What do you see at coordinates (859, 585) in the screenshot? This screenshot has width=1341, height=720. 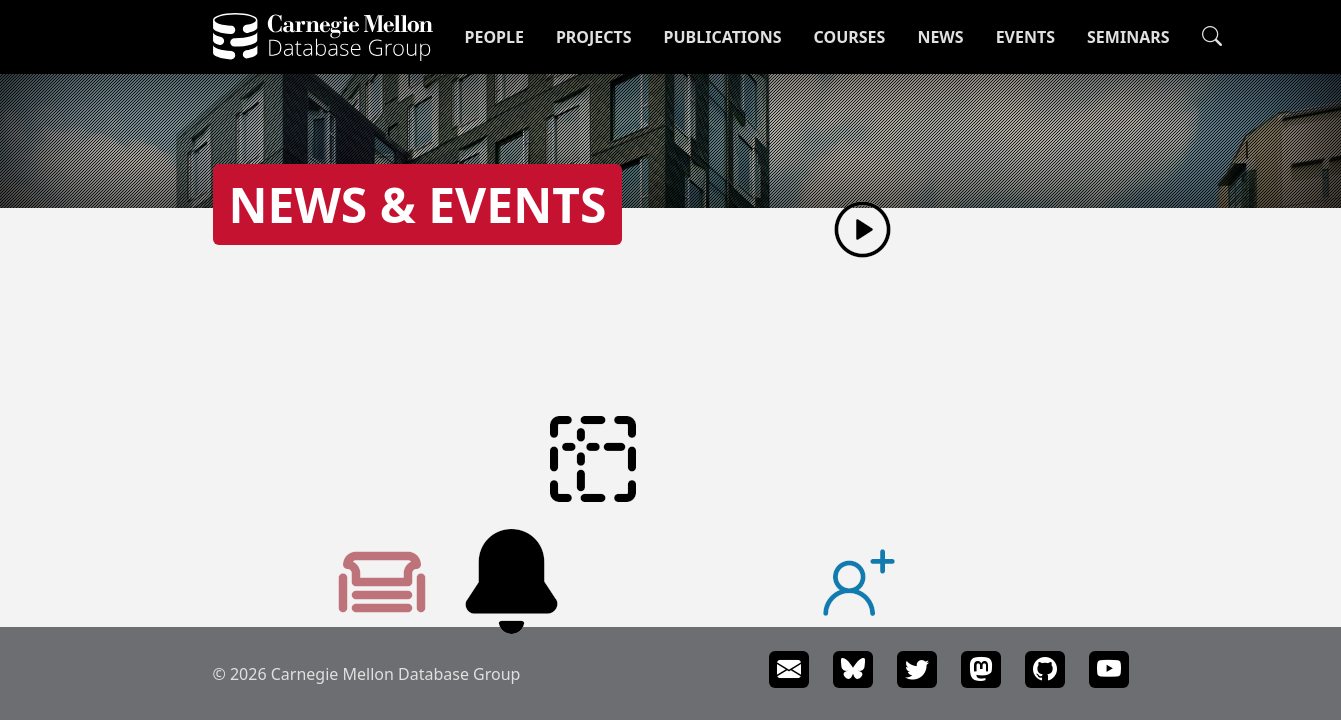 I see `add a new user or contact` at bounding box center [859, 585].